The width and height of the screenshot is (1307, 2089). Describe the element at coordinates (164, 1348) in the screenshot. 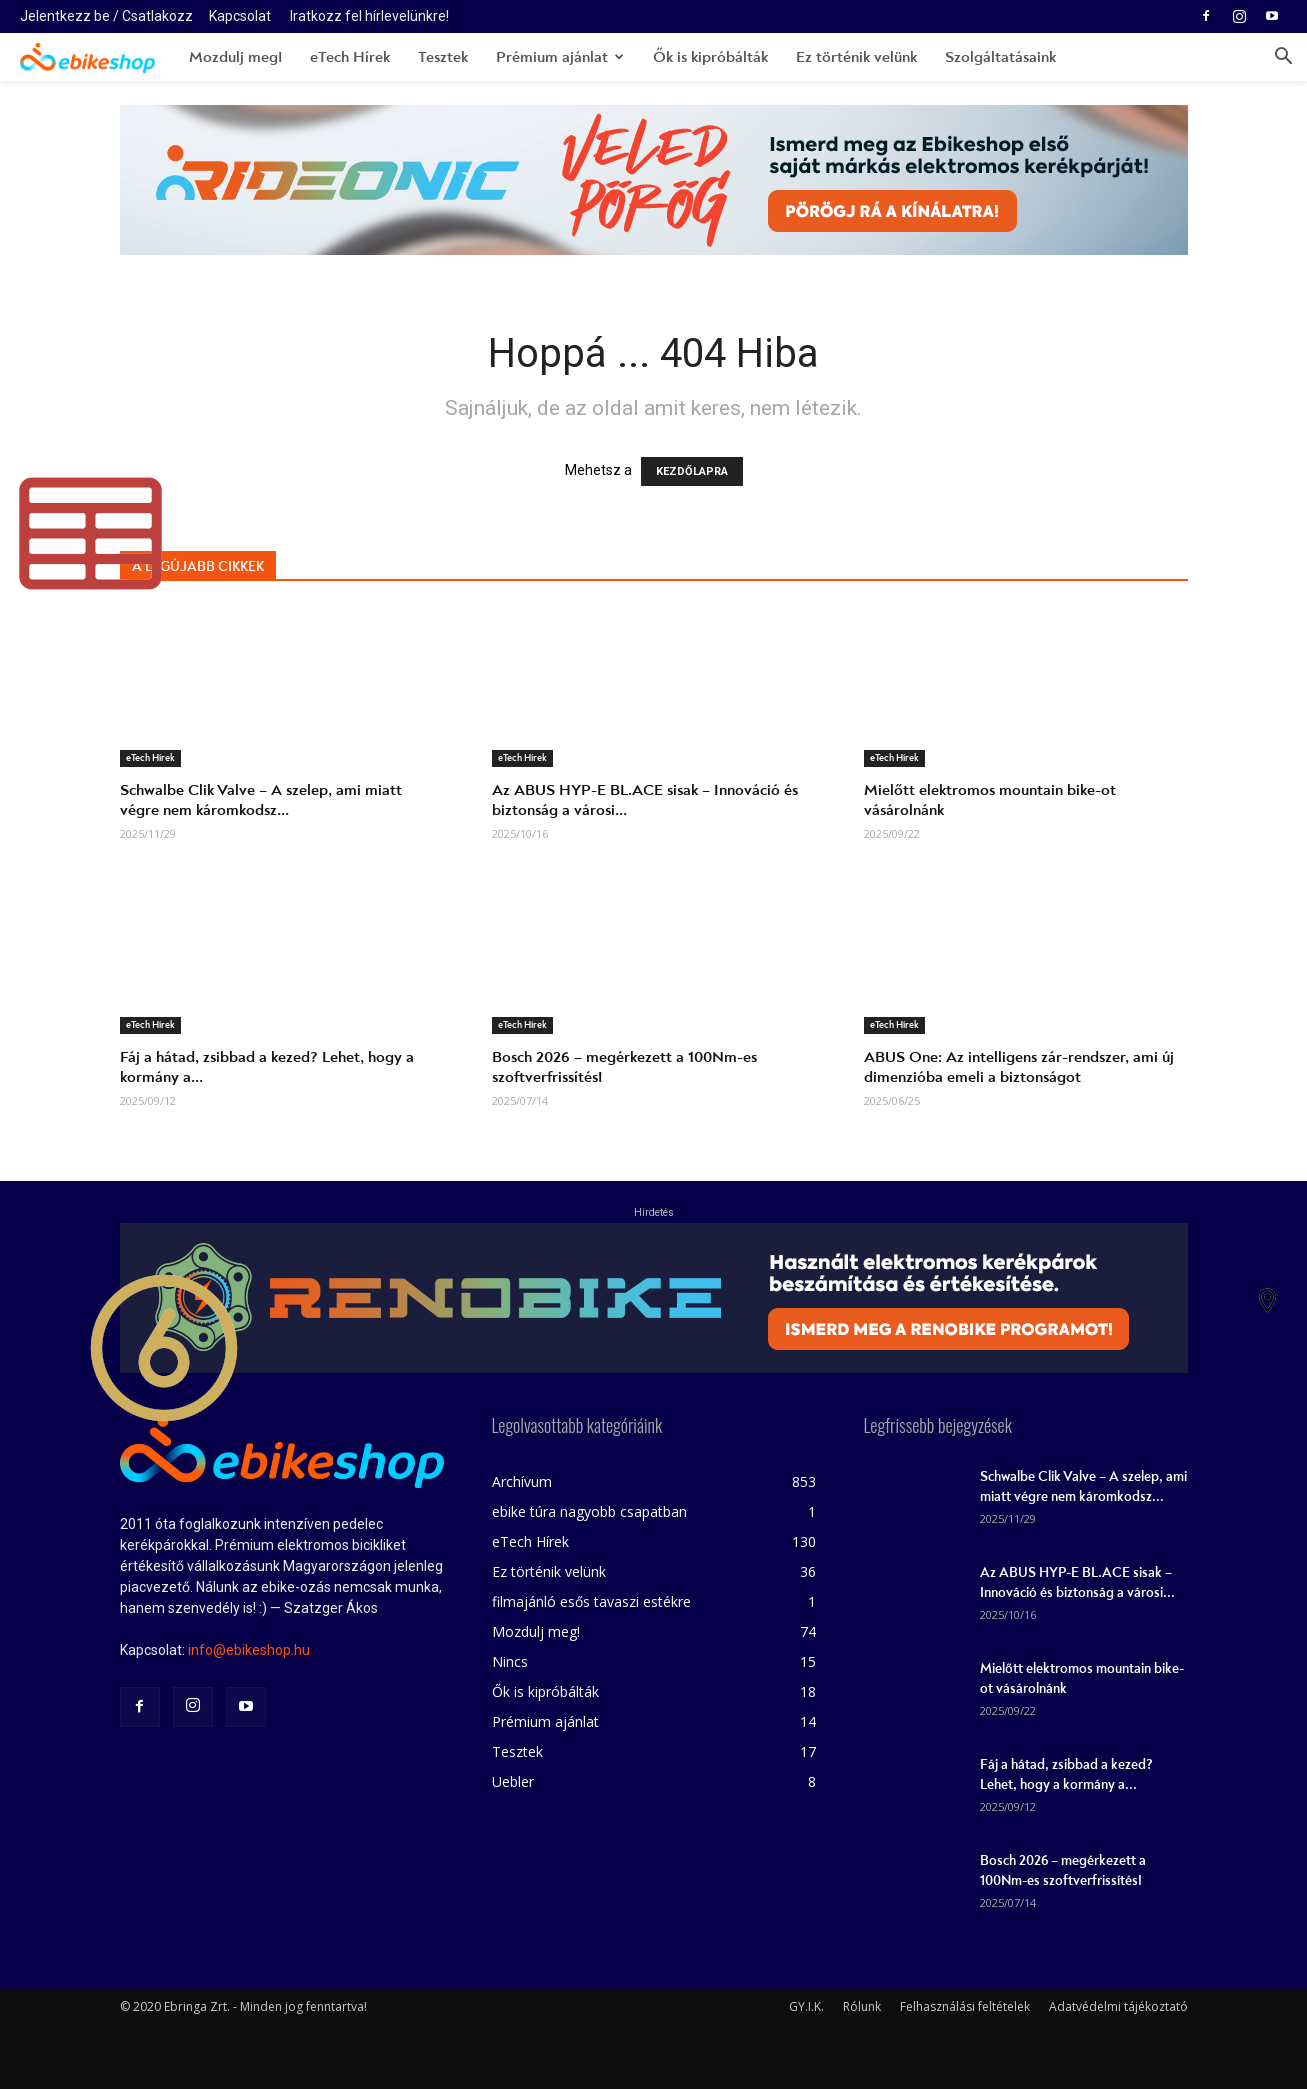

I see `indicates step six in a multi-step process` at that location.